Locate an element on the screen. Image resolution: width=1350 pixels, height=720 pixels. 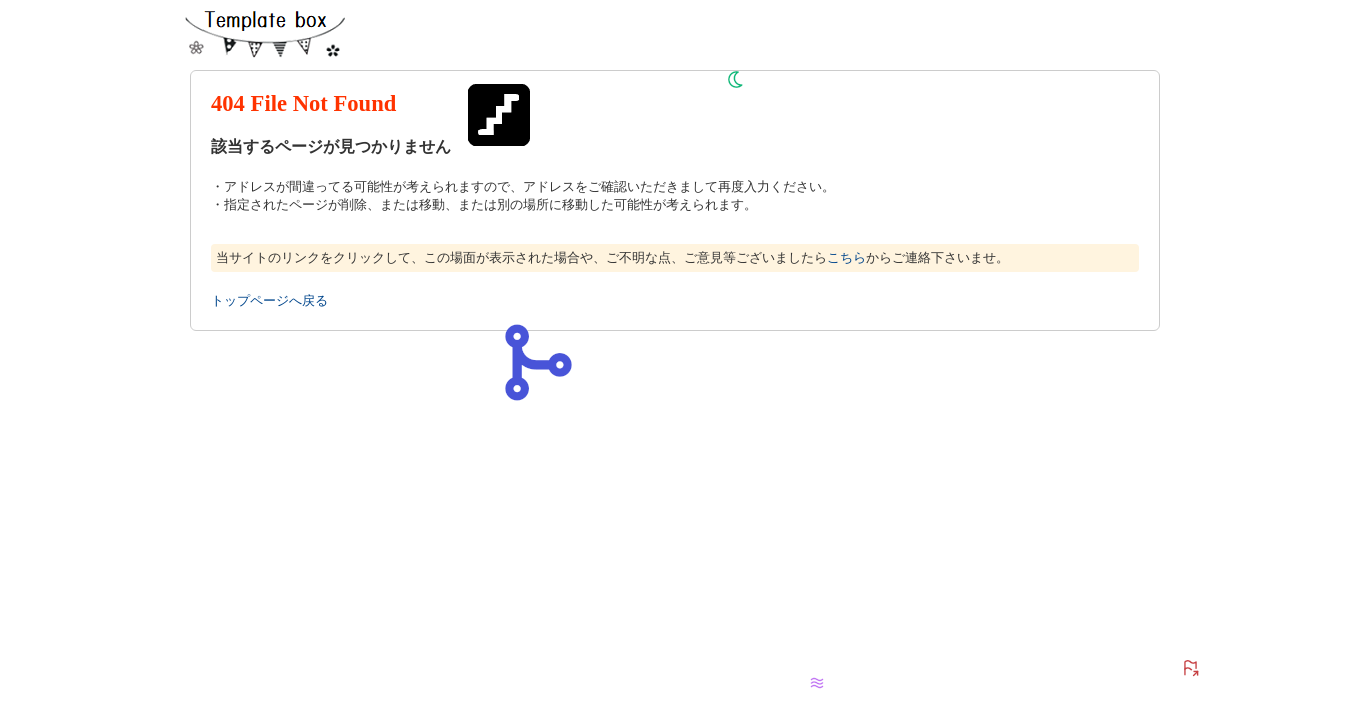
indicates water or aquatic features is located at coordinates (817, 683).